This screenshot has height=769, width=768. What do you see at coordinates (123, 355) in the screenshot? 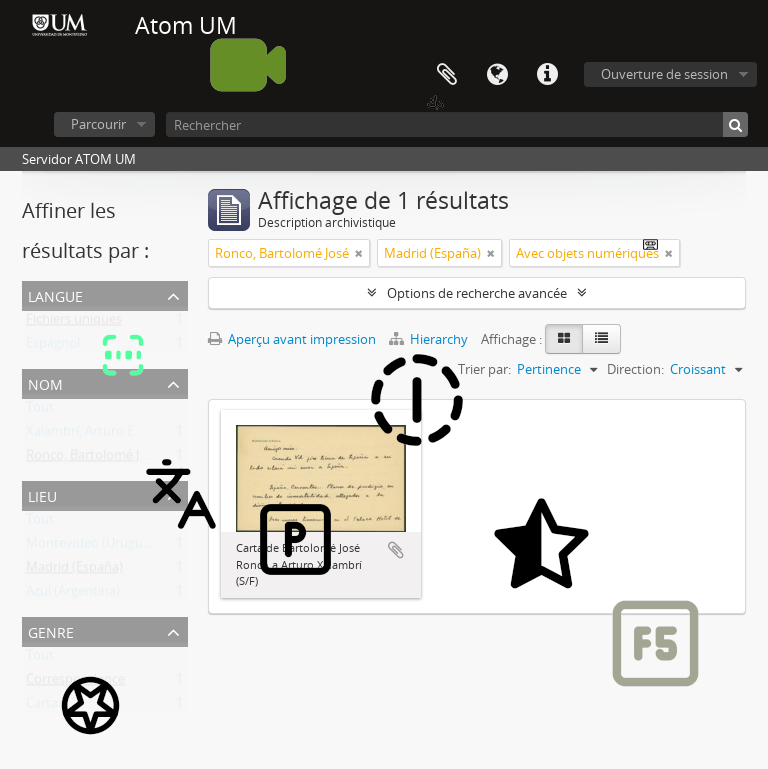
I see `scan a barcode or QR code` at bounding box center [123, 355].